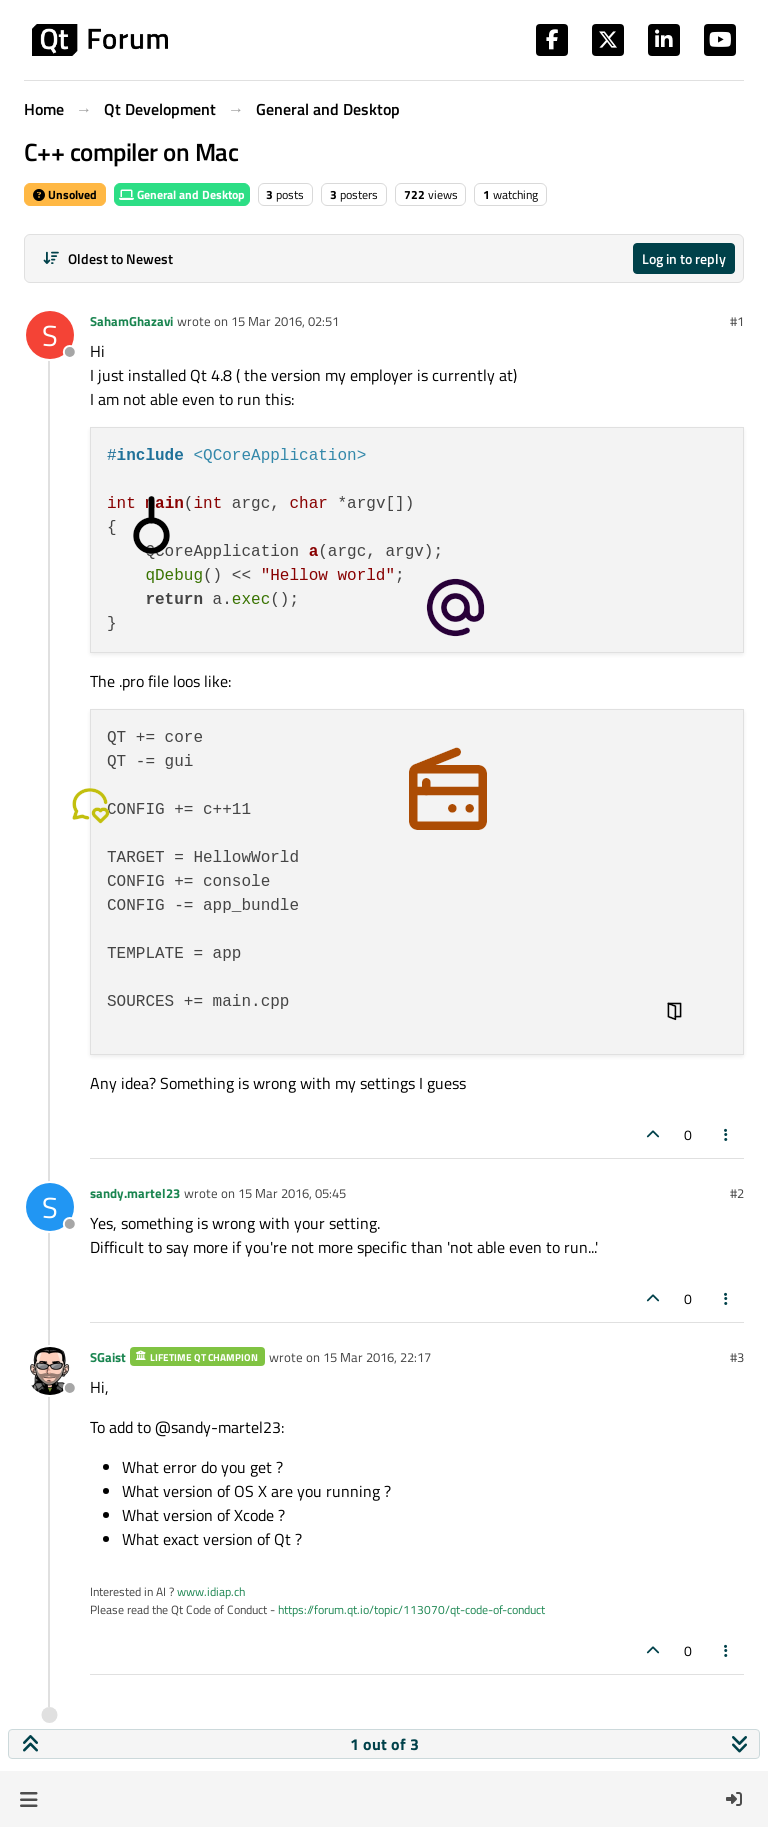  Describe the element at coordinates (151, 526) in the screenshot. I see `select neutrois gender identity` at that location.